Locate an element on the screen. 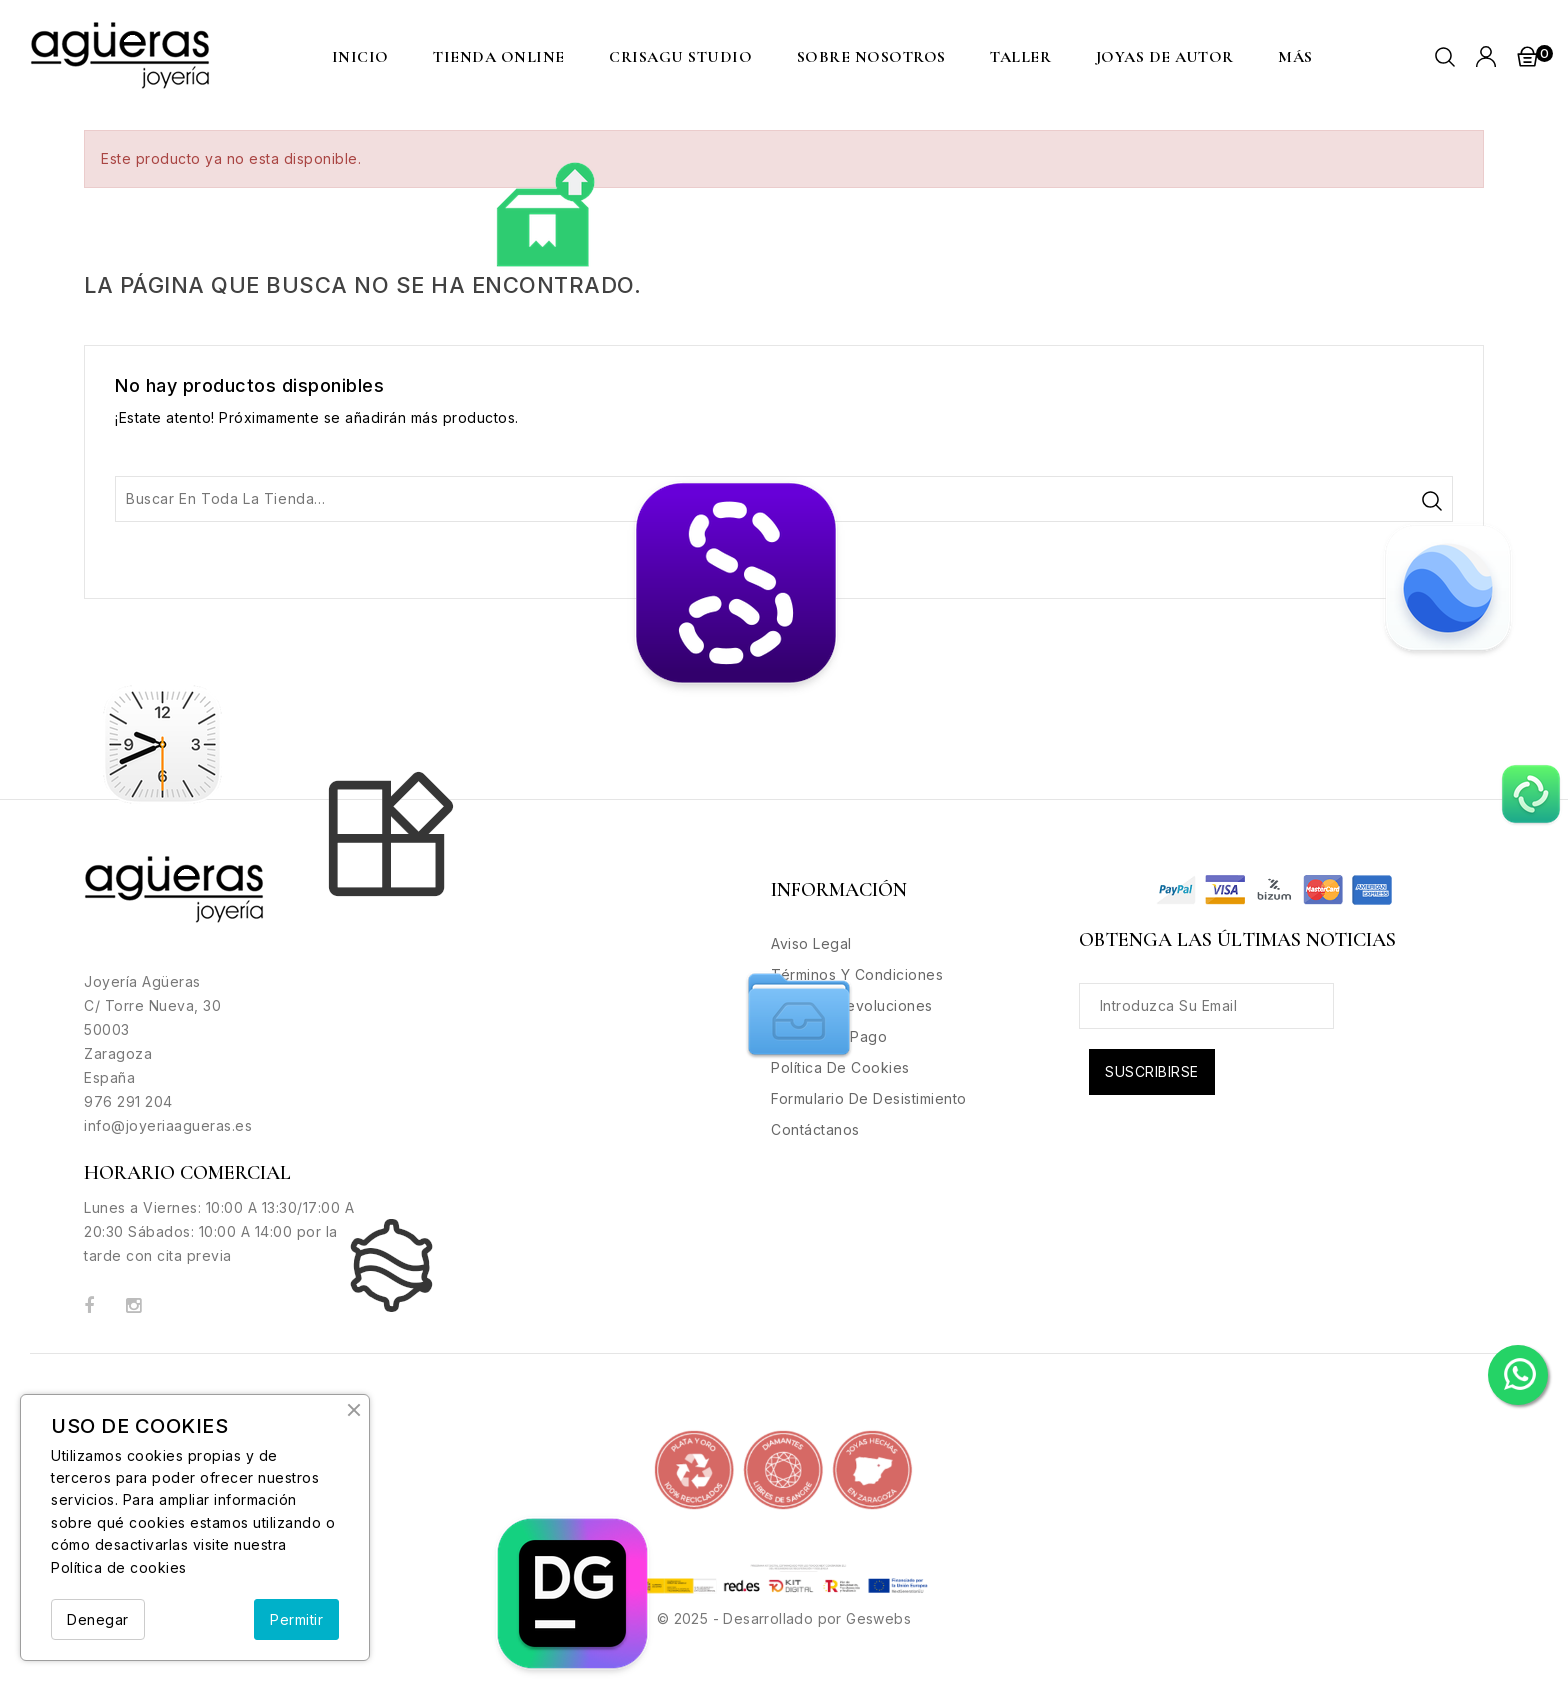 The image size is (1568, 1681). open datagrip database ide is located at coordinates (572, 1593).